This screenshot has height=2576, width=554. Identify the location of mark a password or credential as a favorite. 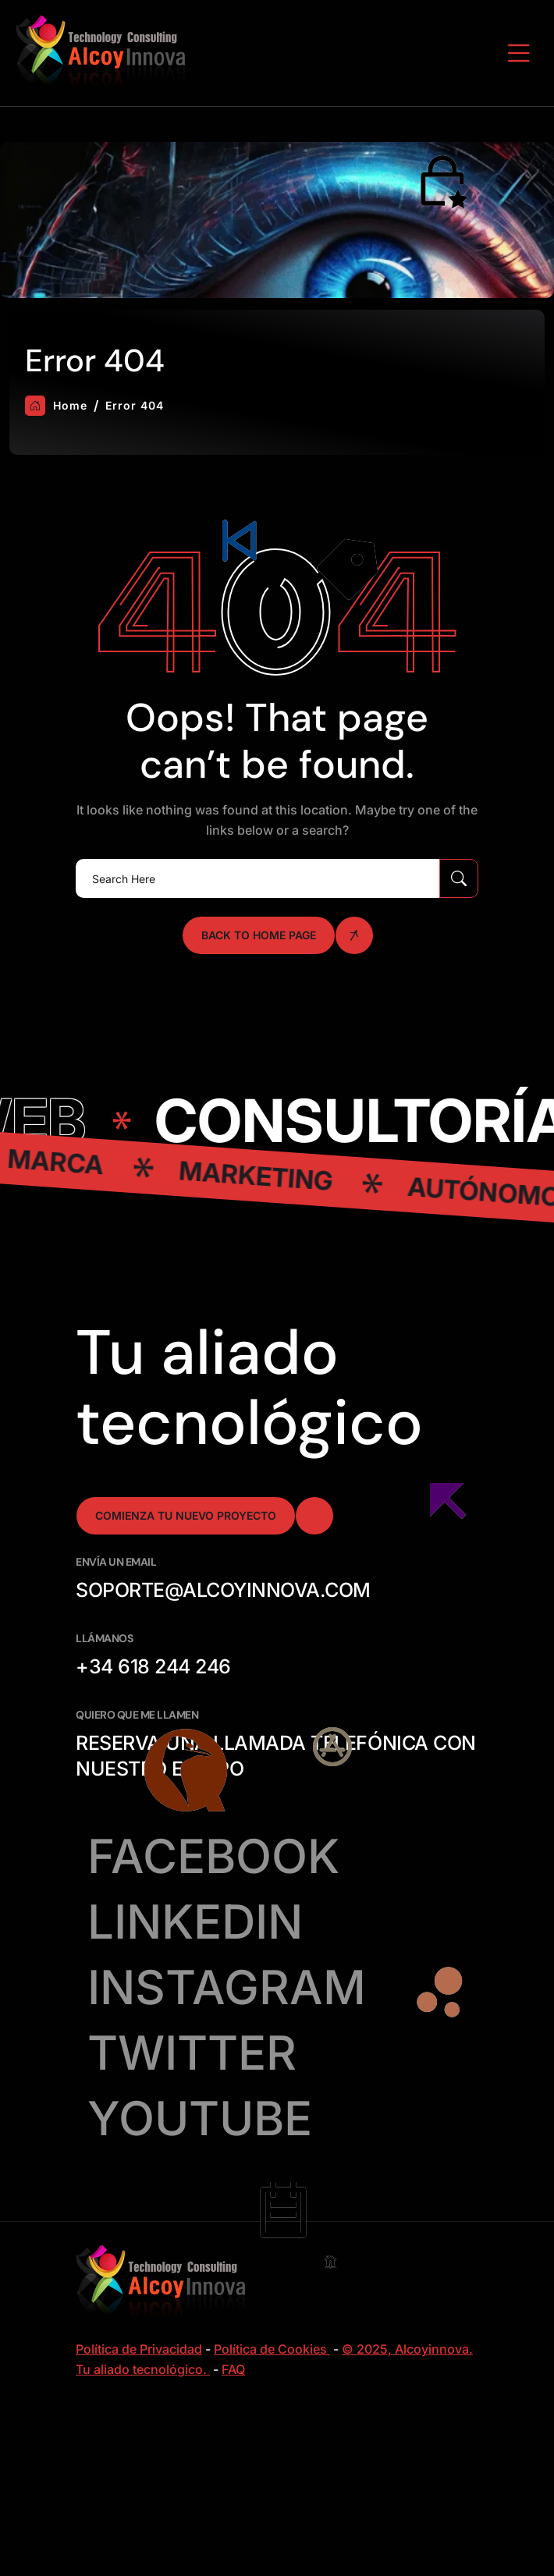
(442, 182).